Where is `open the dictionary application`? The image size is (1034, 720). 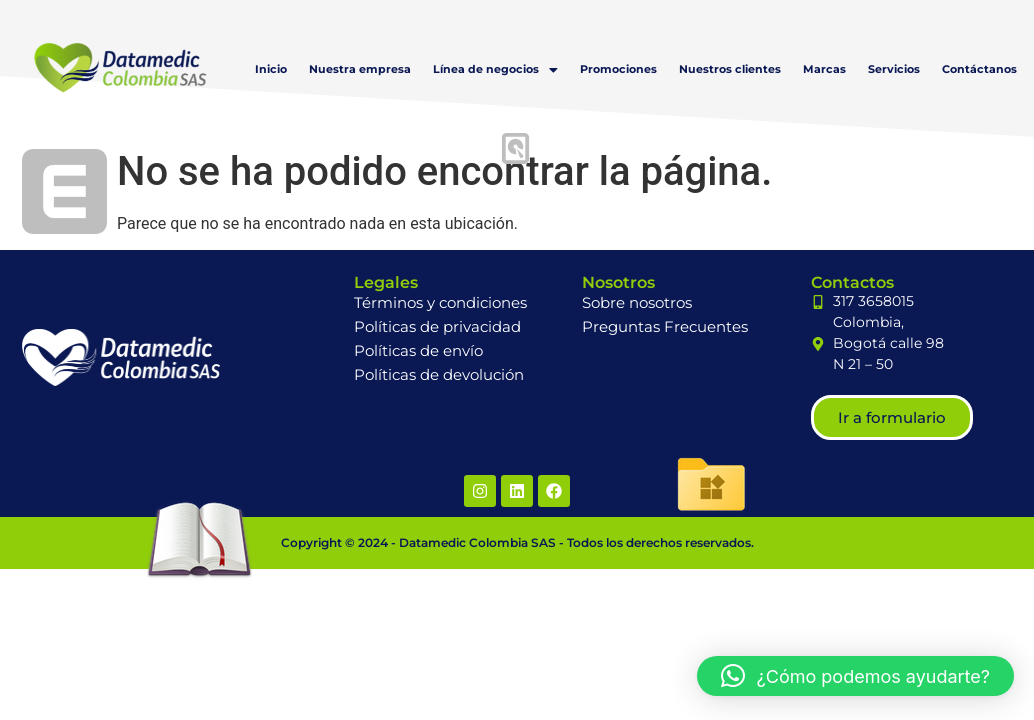
open the dictionary application is located at coordinates (199, 531).